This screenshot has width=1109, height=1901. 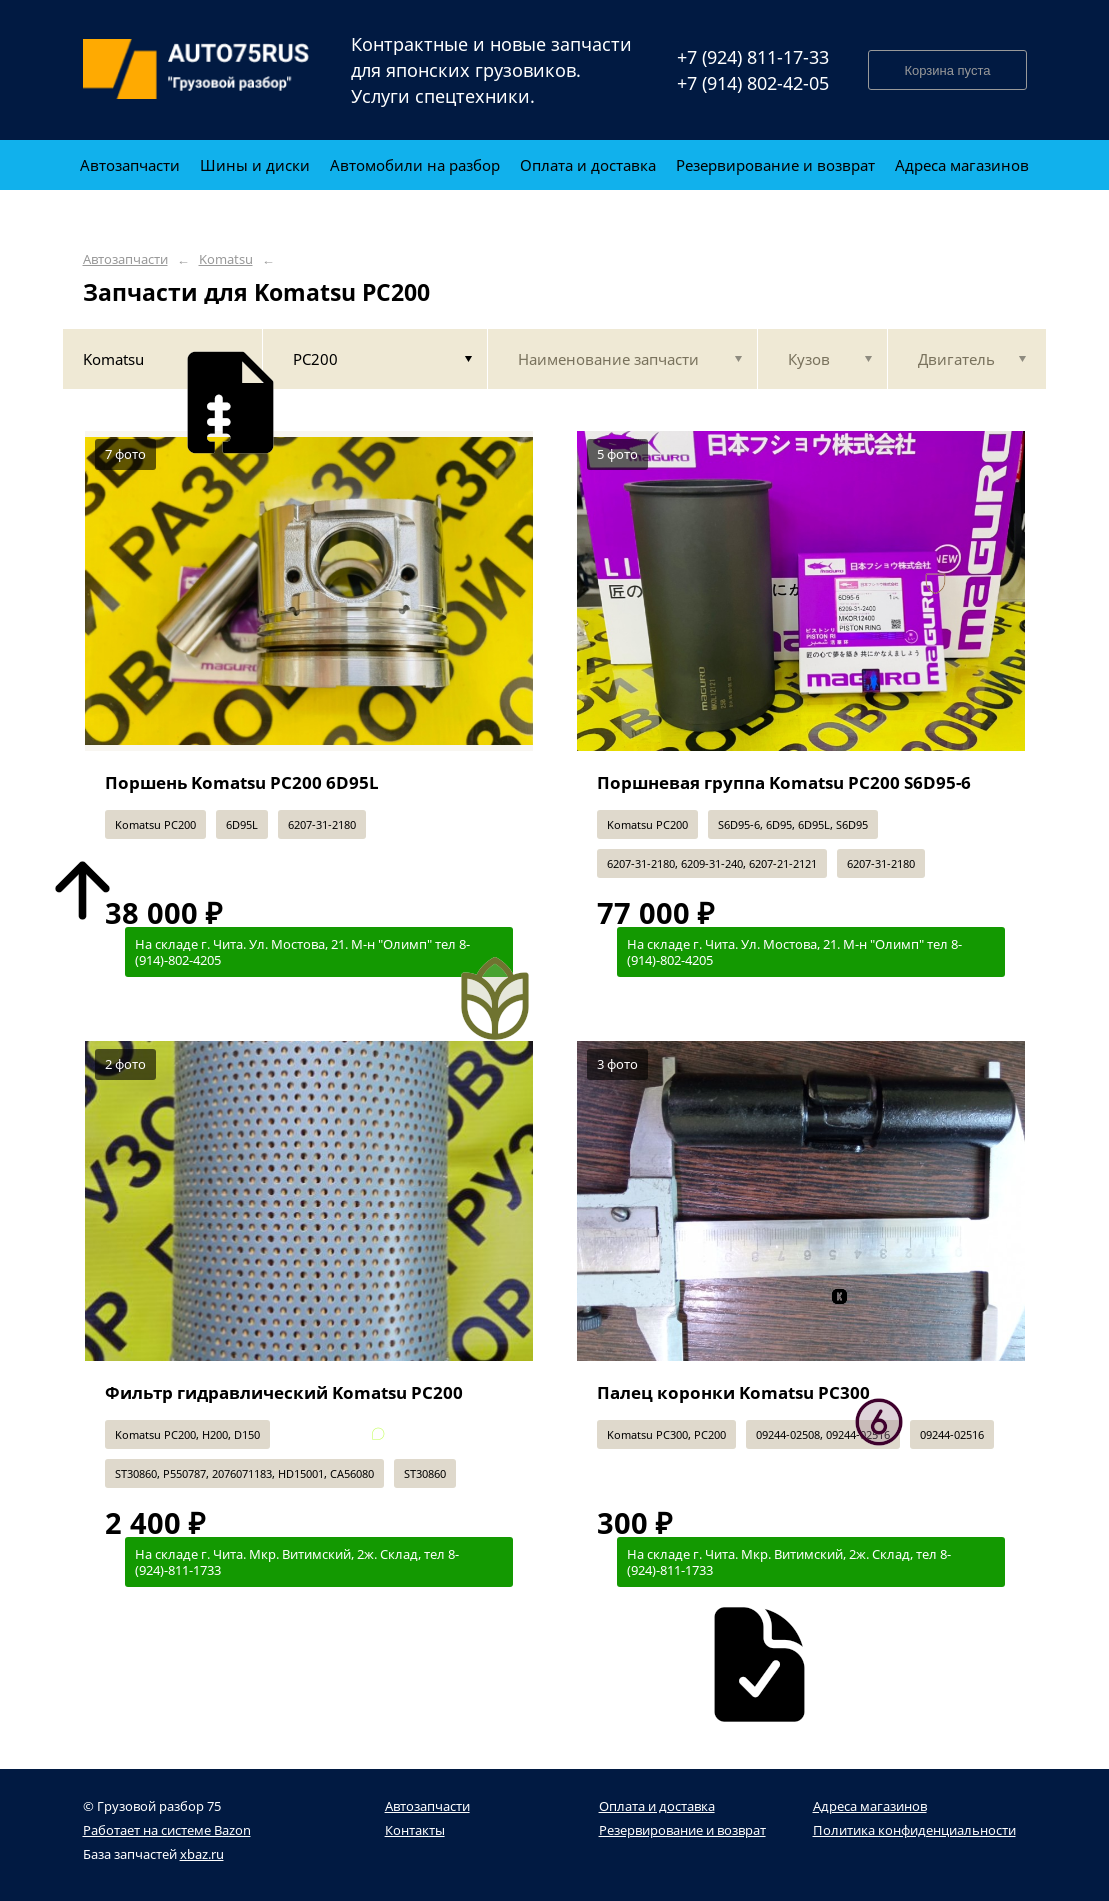 What do you see at coordinates (82, 890) in the screenshot?
I see `scroll to top of page` at bounding box center [82, 890].